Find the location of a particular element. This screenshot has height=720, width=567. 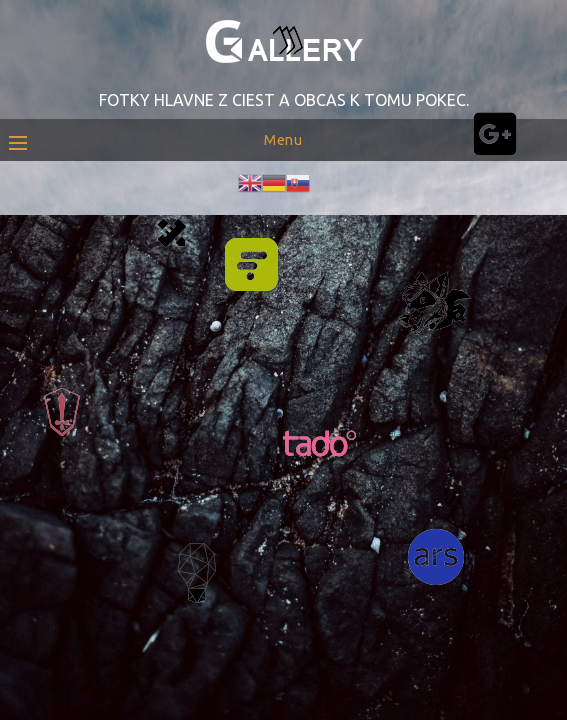

visit ars technica website is located at coordinates (436, 557).